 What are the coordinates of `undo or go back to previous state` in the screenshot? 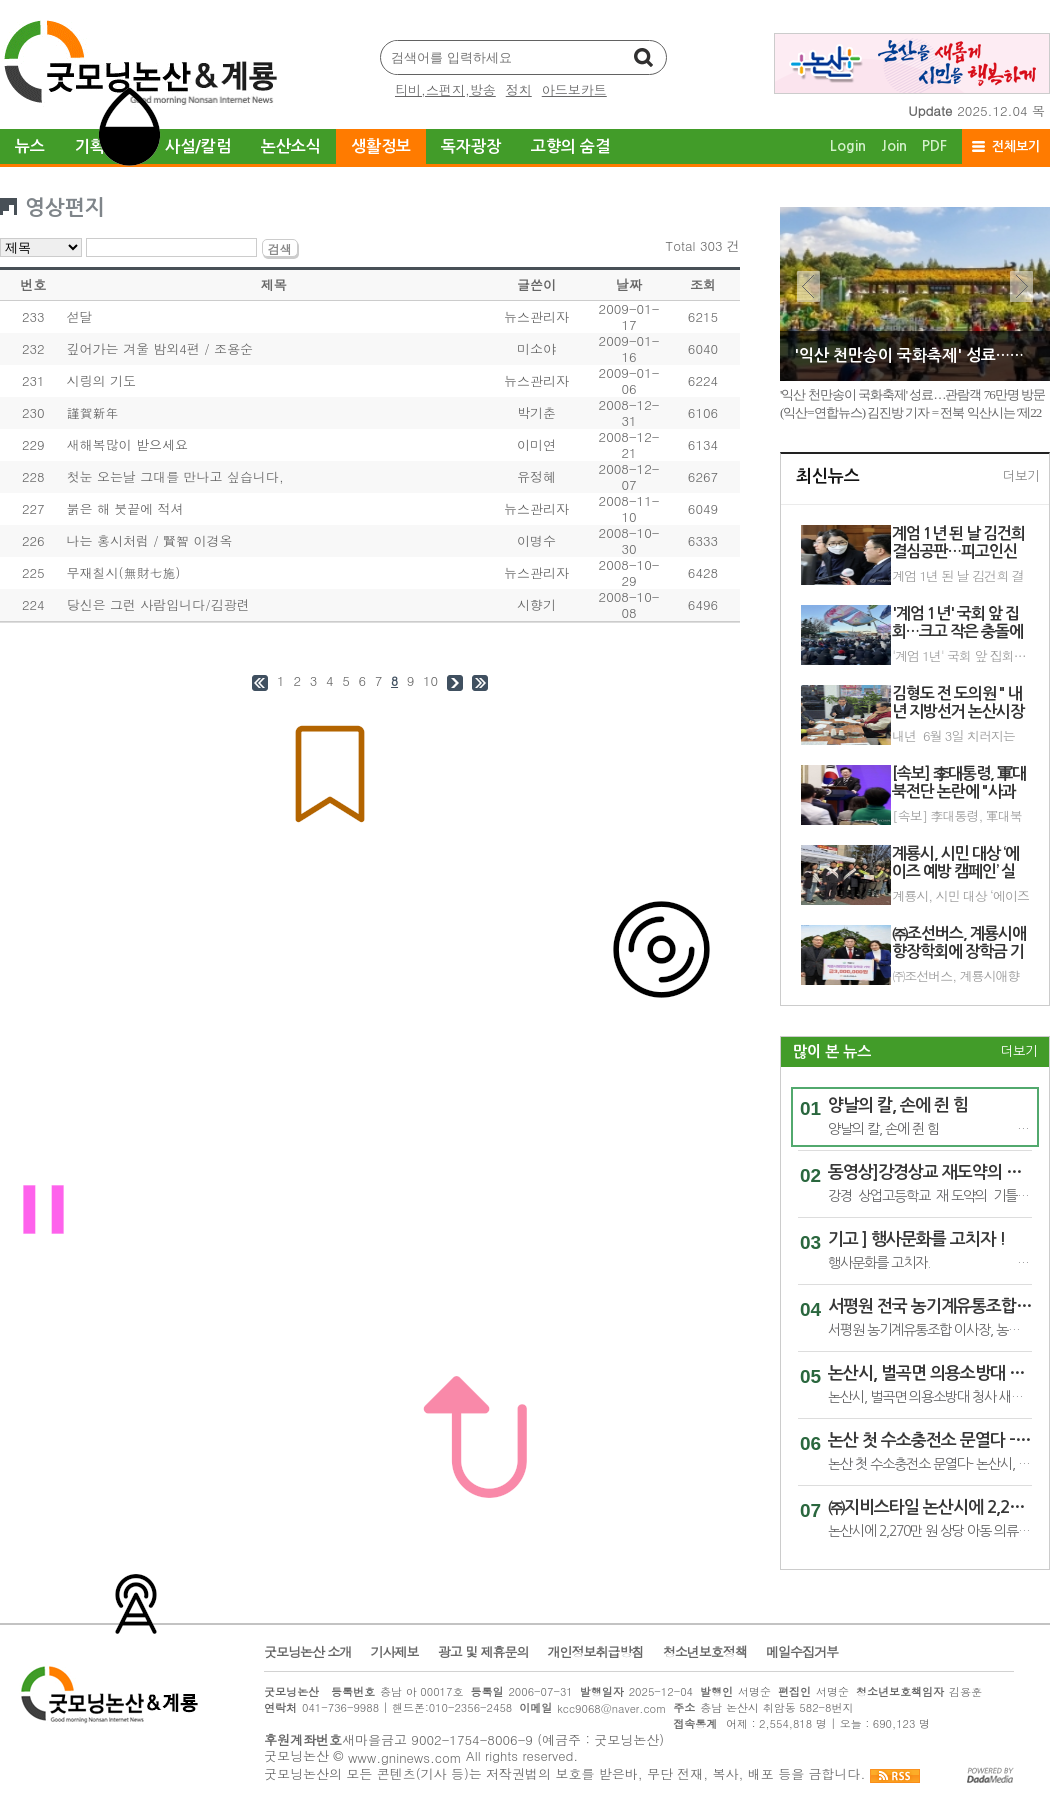 It's located at (480, 1437).